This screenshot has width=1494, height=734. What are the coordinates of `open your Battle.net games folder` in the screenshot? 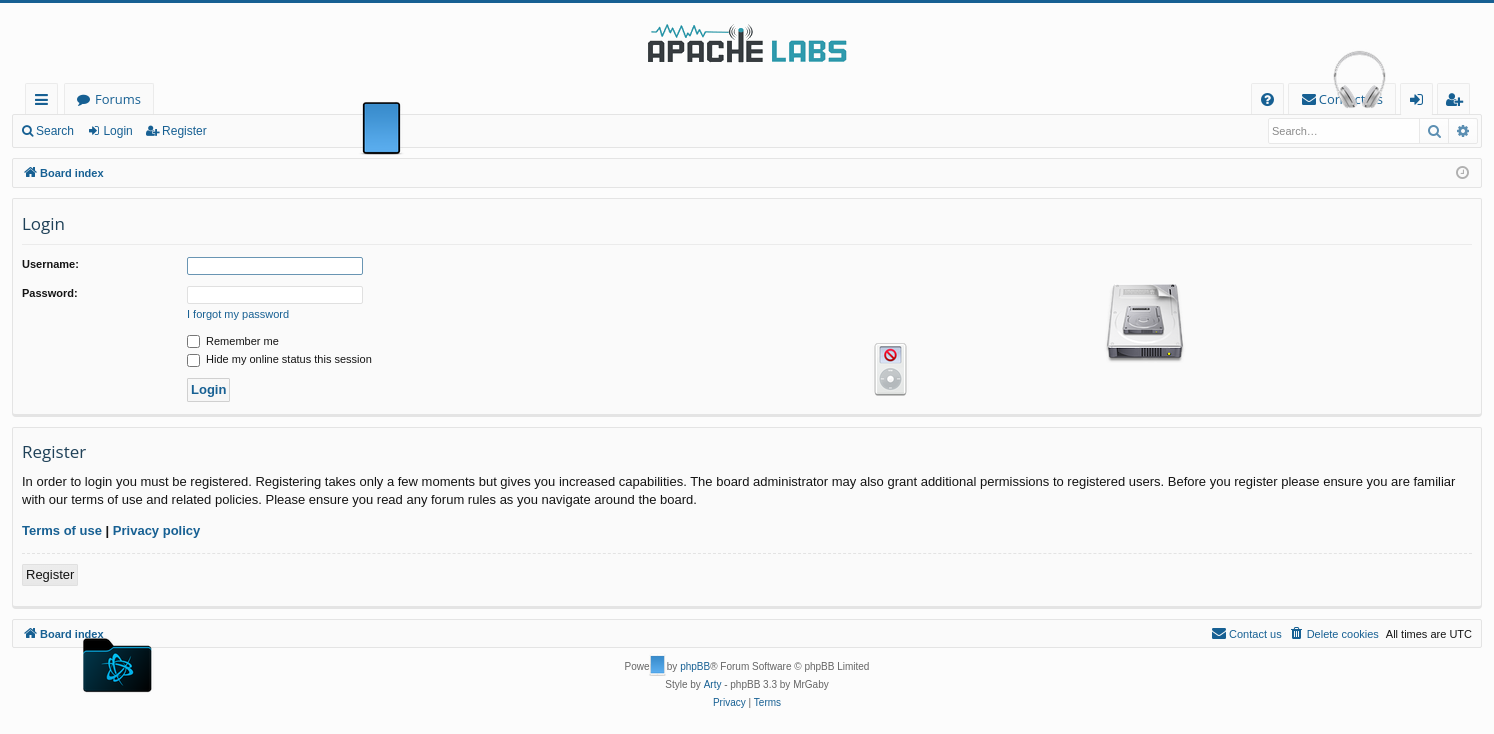 It's located at (117, 667).